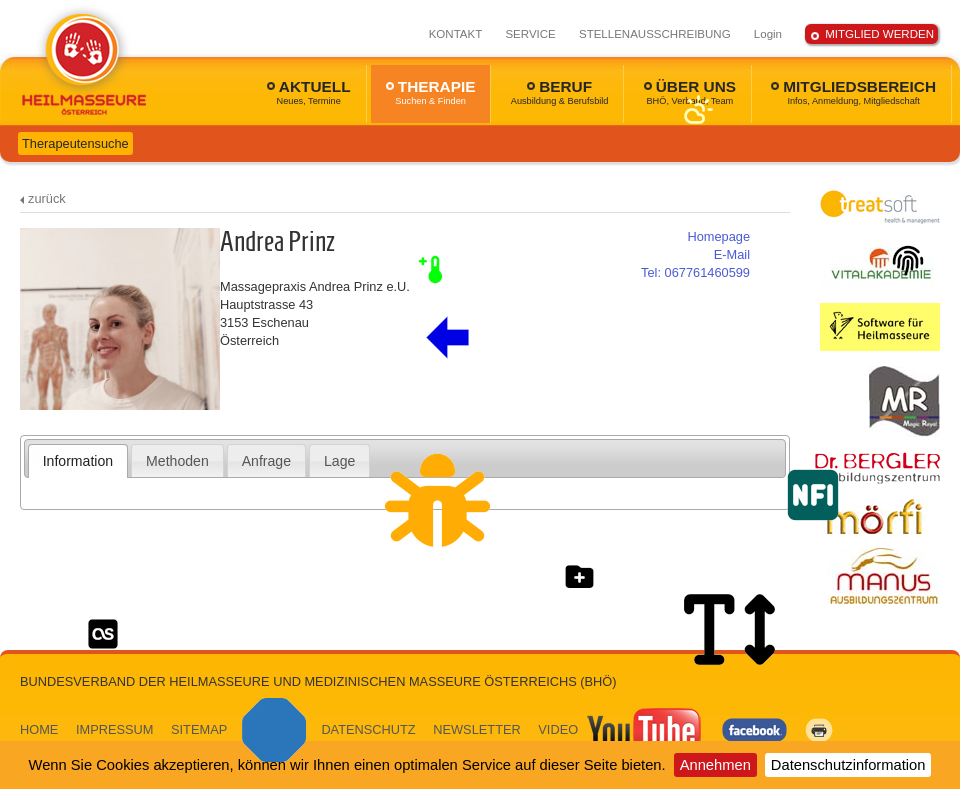 This screenshot has width=960, height=789. Describe the element at coordinates (274, 730) in the screenshot. I see `stop or halt action indicator` at that location.